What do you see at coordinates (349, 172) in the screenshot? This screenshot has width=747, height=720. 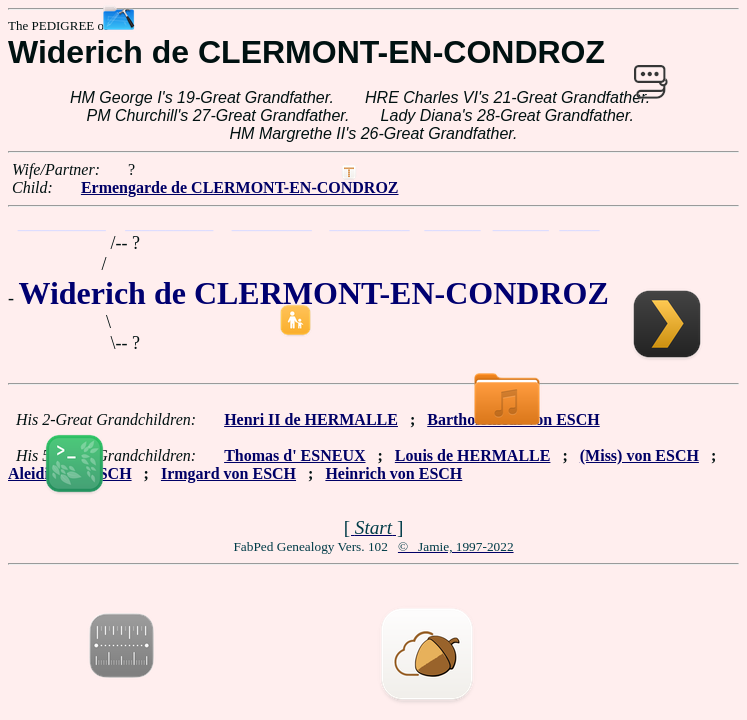 I see `open tipp10 typing tutor application` at bounding box center [349, 172].